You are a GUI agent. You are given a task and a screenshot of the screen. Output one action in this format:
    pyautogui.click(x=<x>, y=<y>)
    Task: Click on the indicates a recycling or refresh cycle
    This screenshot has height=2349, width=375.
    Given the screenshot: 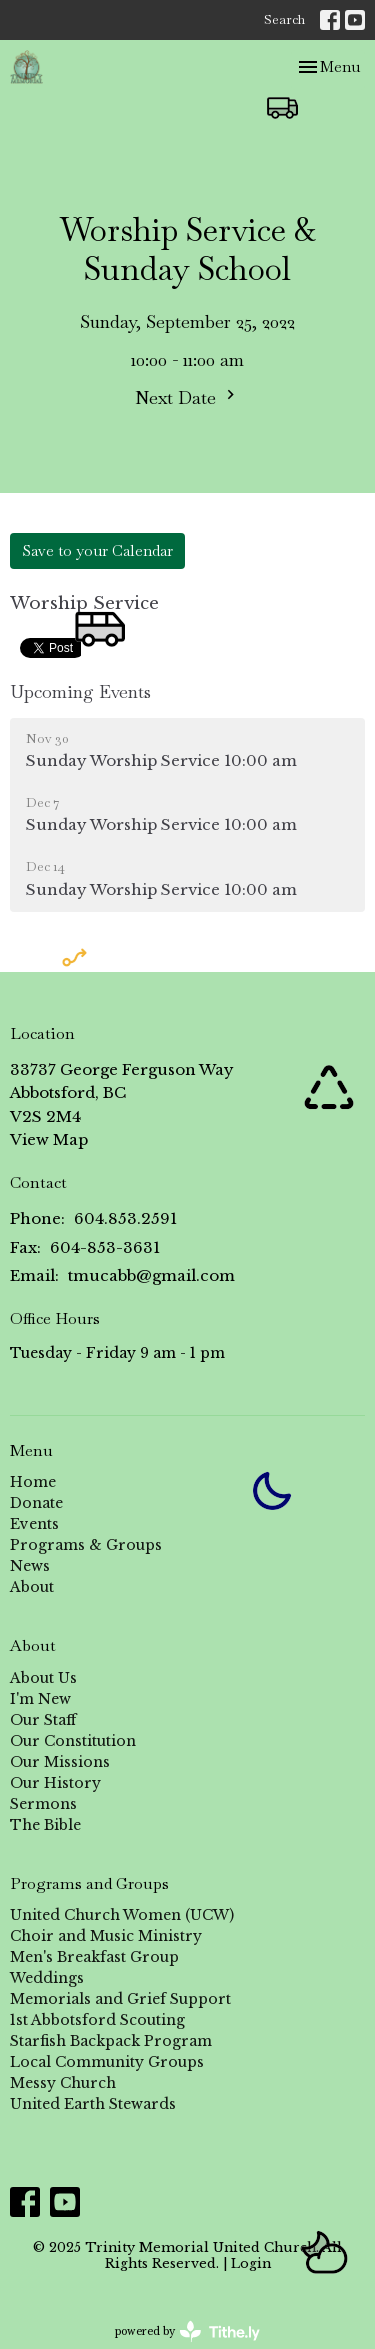 What is the action you would take?
    pyautogui.click(x=329, y=1088)
    